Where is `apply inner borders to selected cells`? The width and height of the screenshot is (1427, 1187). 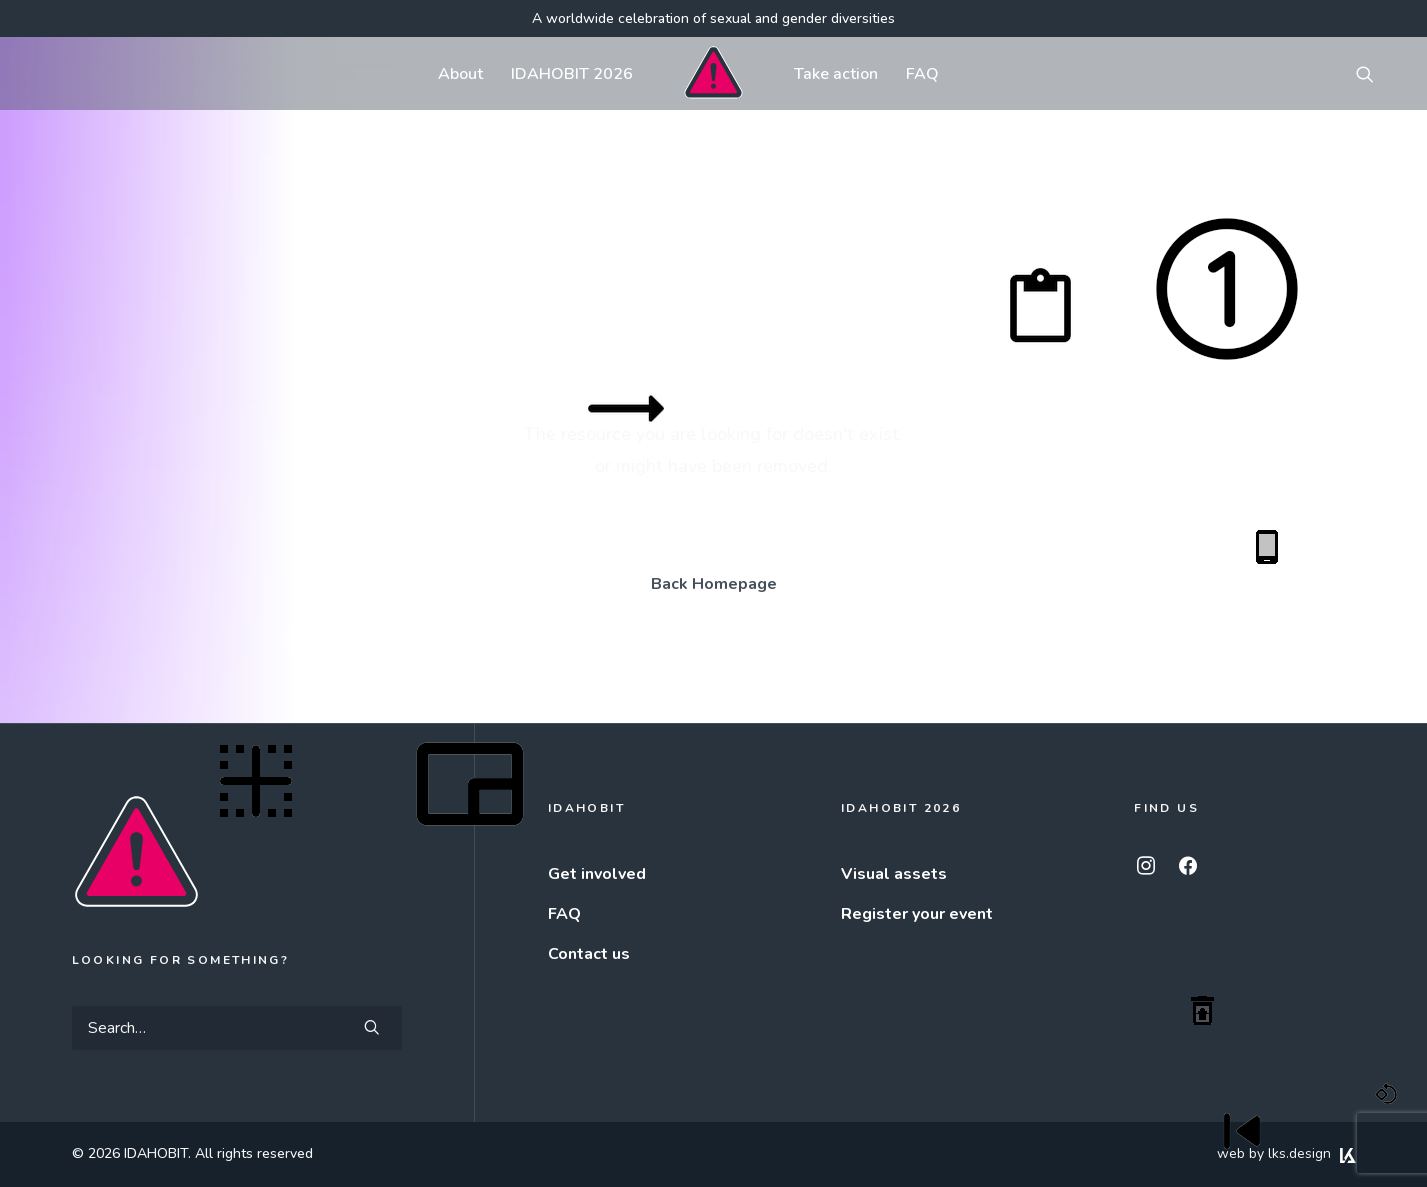
apply inner borders to selected cells is located at coordinates (256, 781).